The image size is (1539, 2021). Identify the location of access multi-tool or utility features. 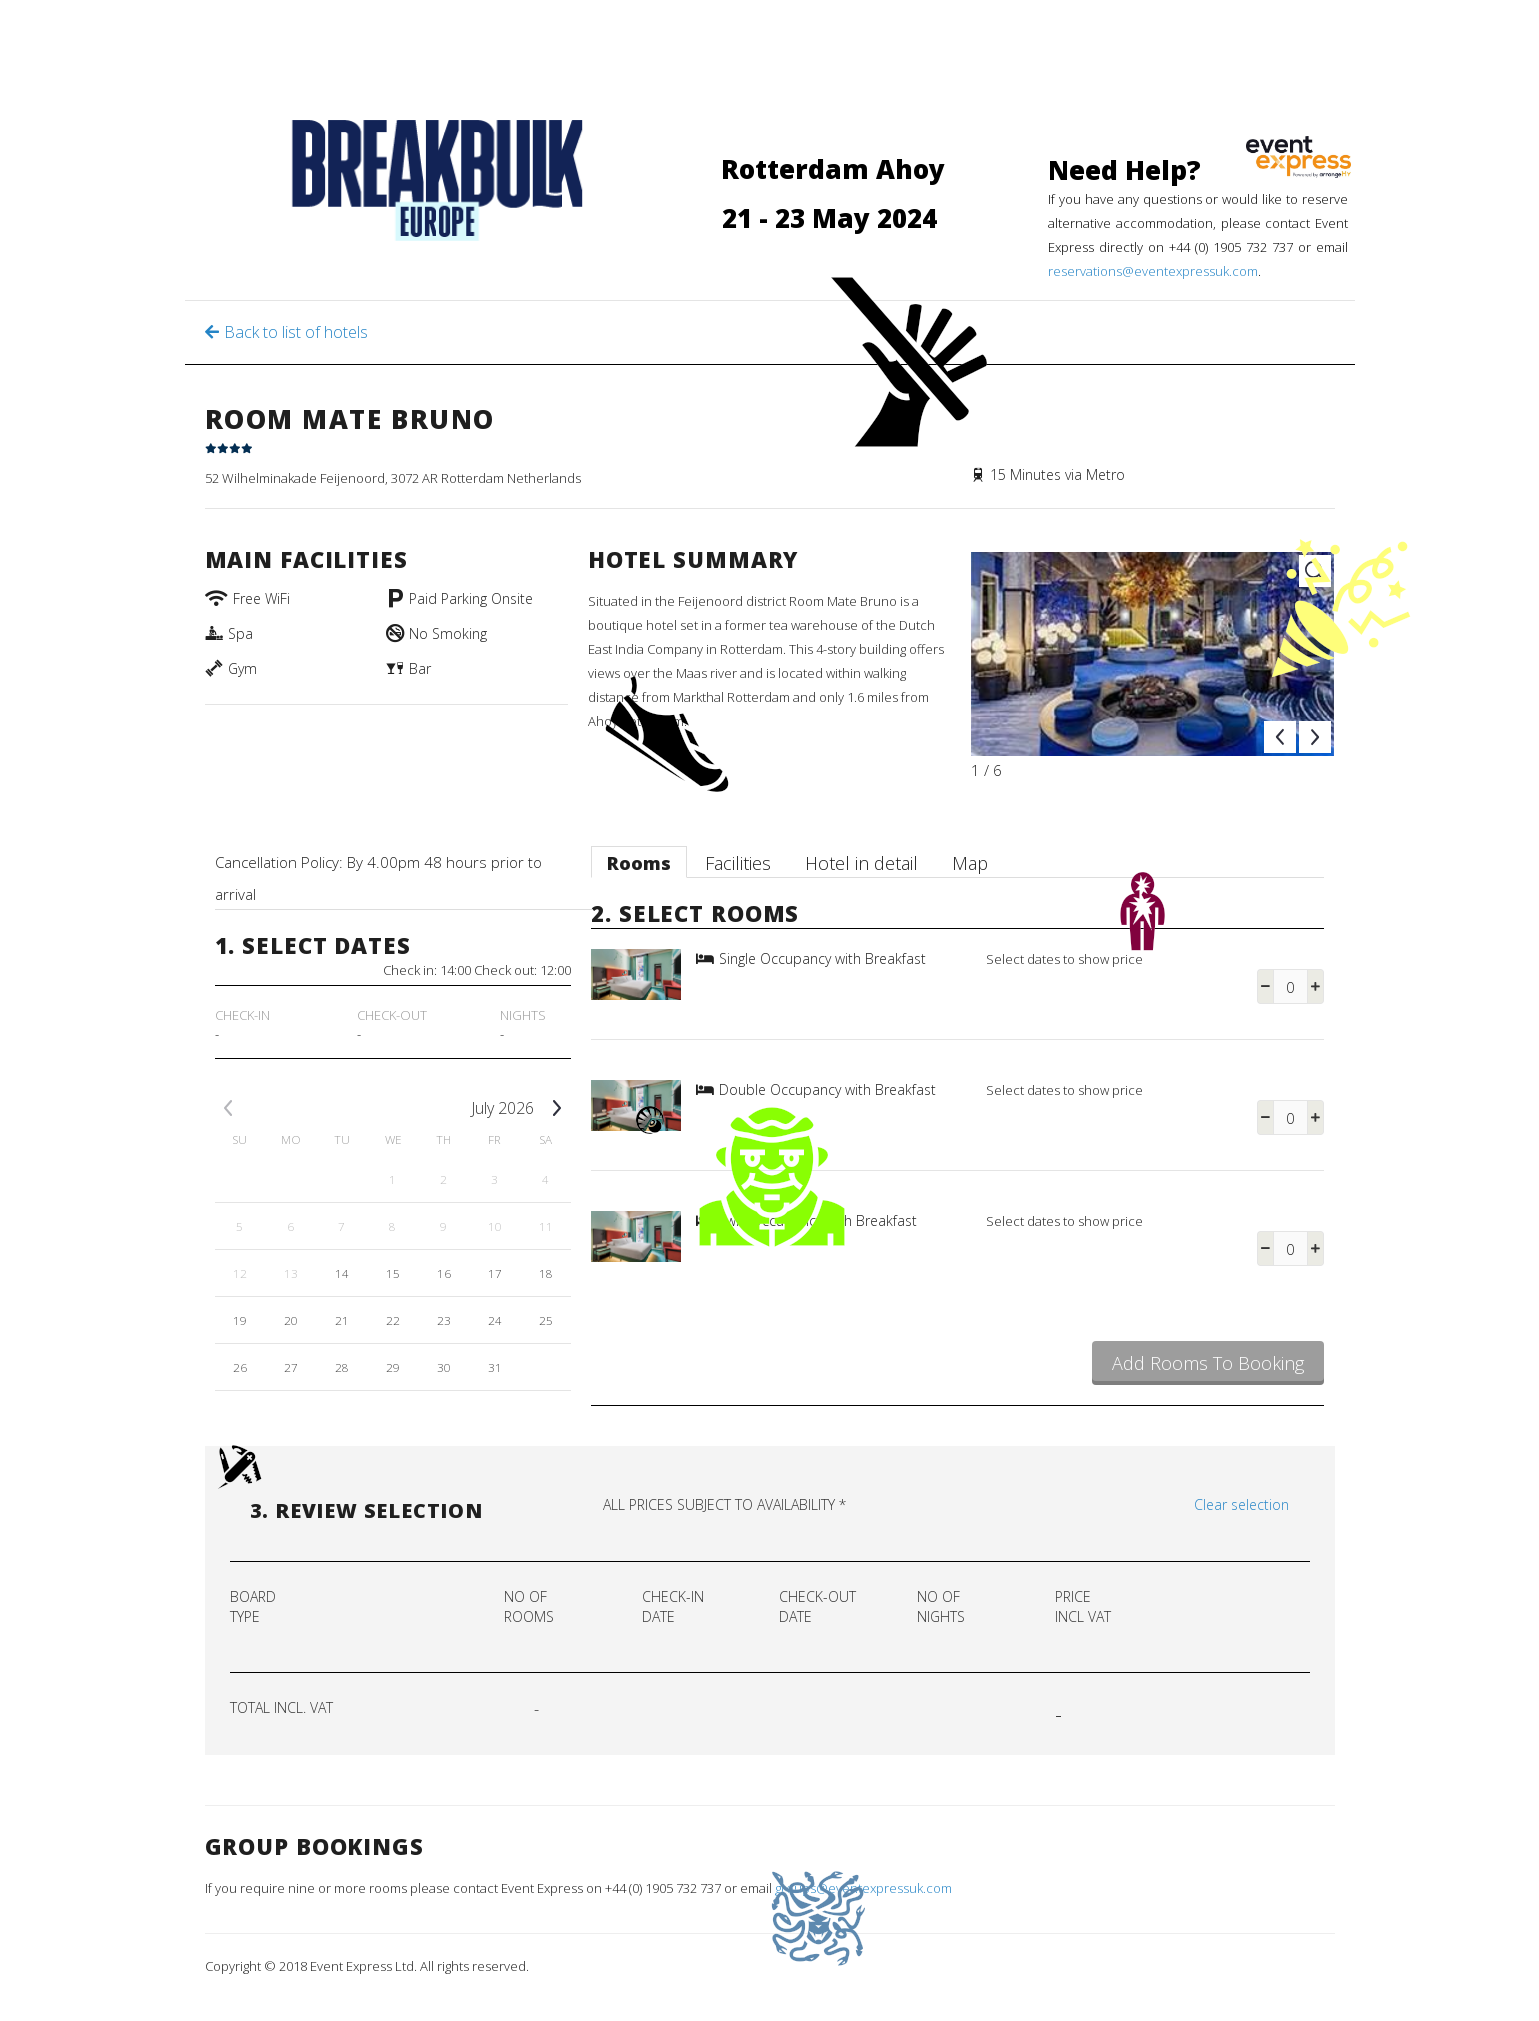
(240, 1467).